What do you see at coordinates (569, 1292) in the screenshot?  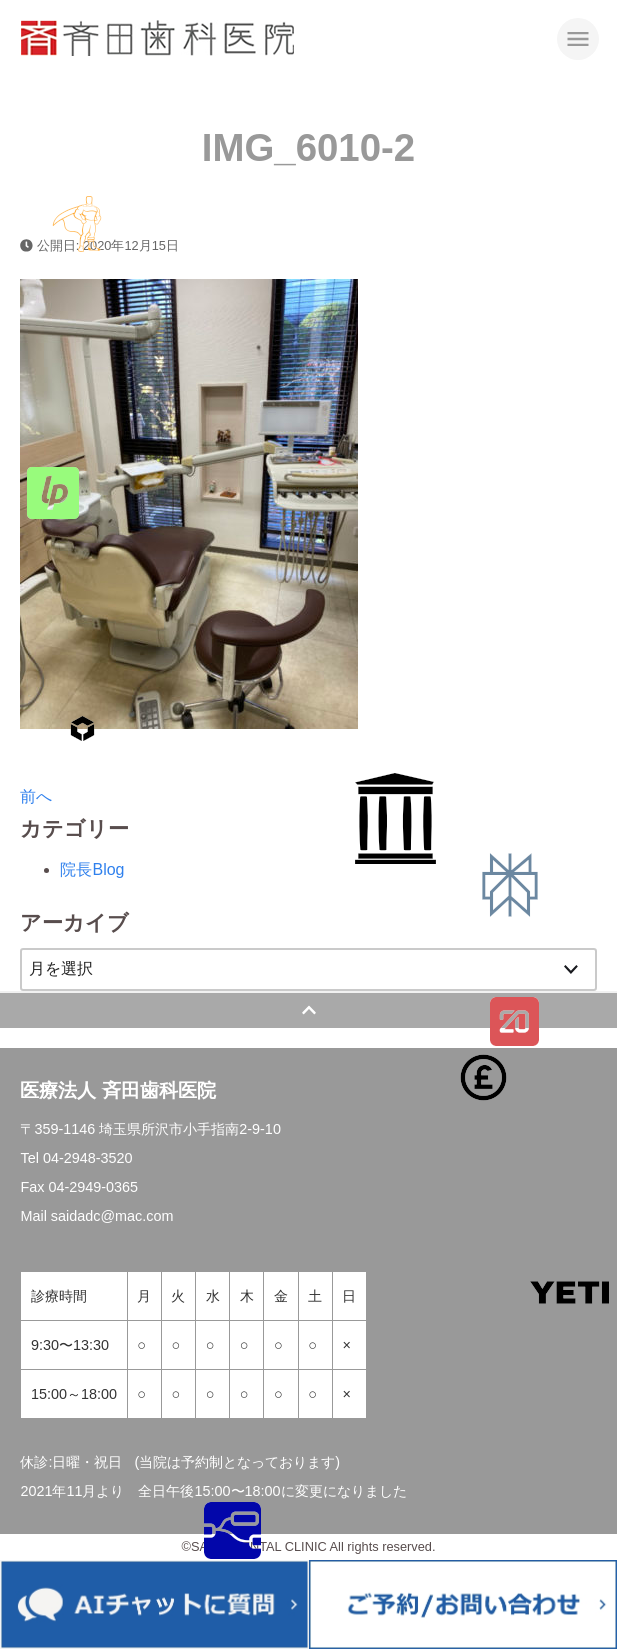 I see `YETI brand logo` at bounding box center [569, 1292].